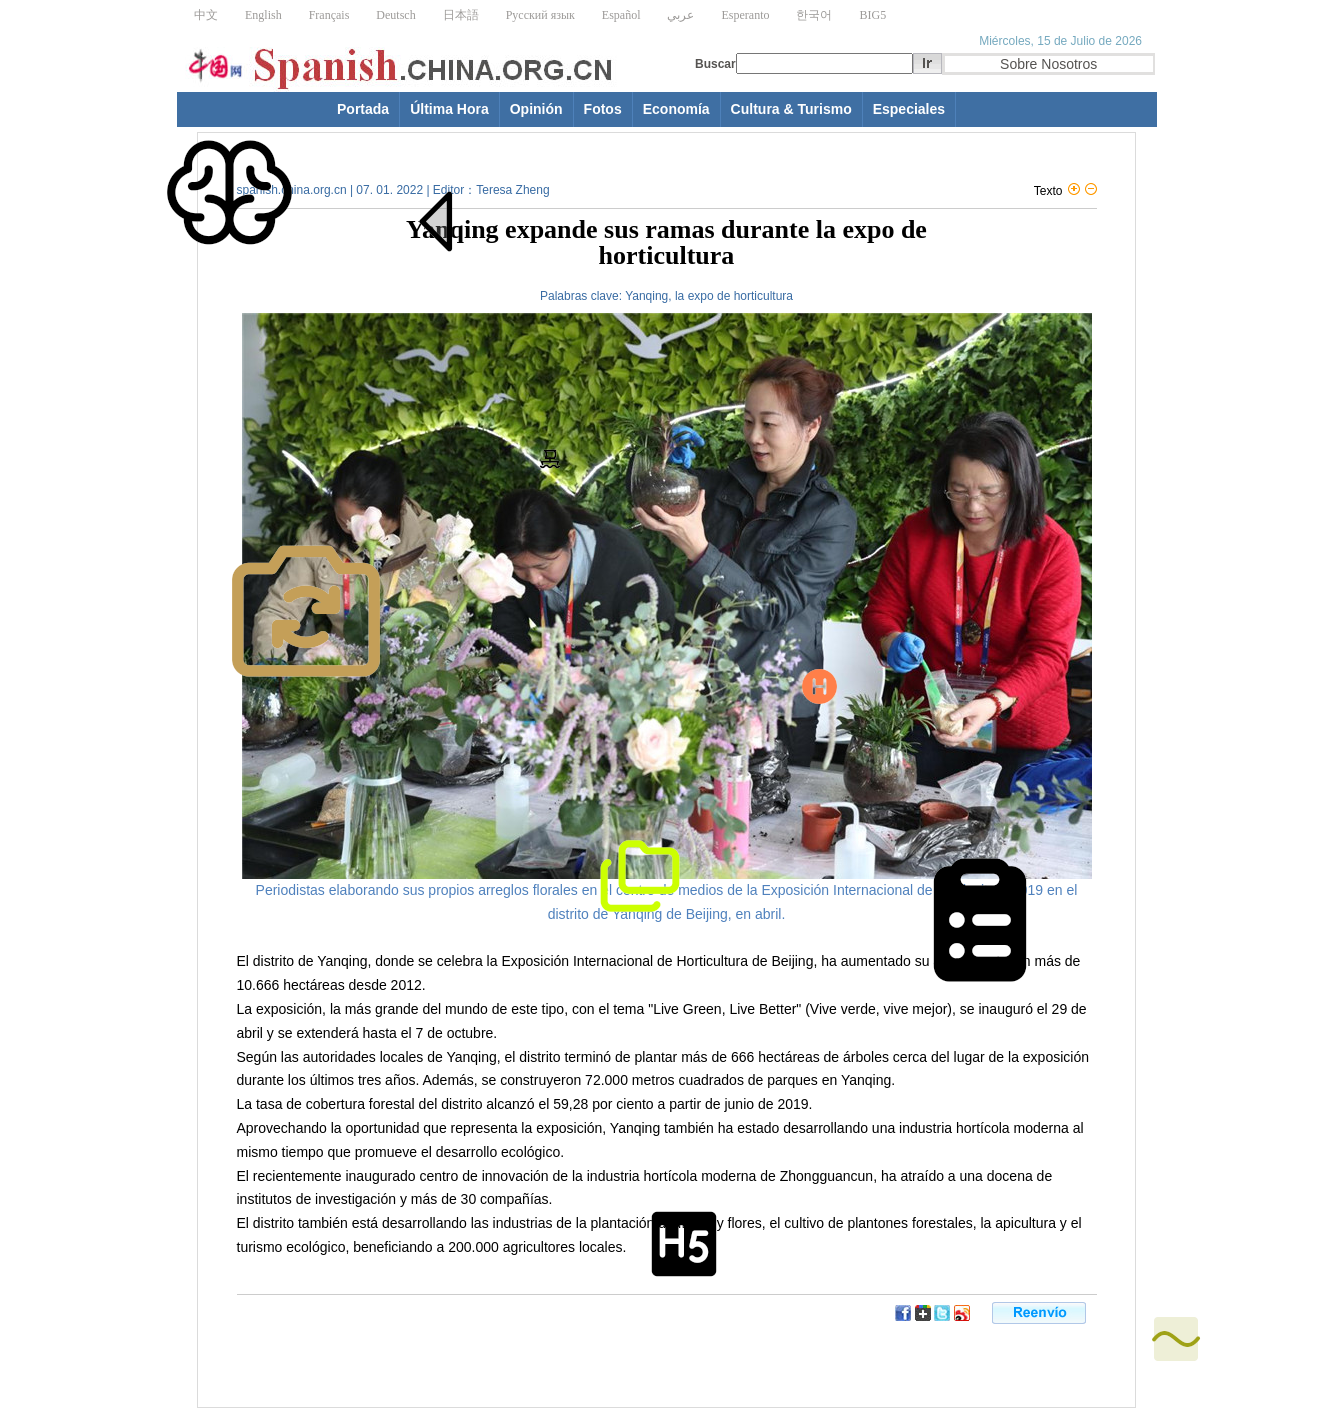 This screenshot has height=1408, width=1334. I want to click on hospital or medical facility indicator, so click(819, 686).